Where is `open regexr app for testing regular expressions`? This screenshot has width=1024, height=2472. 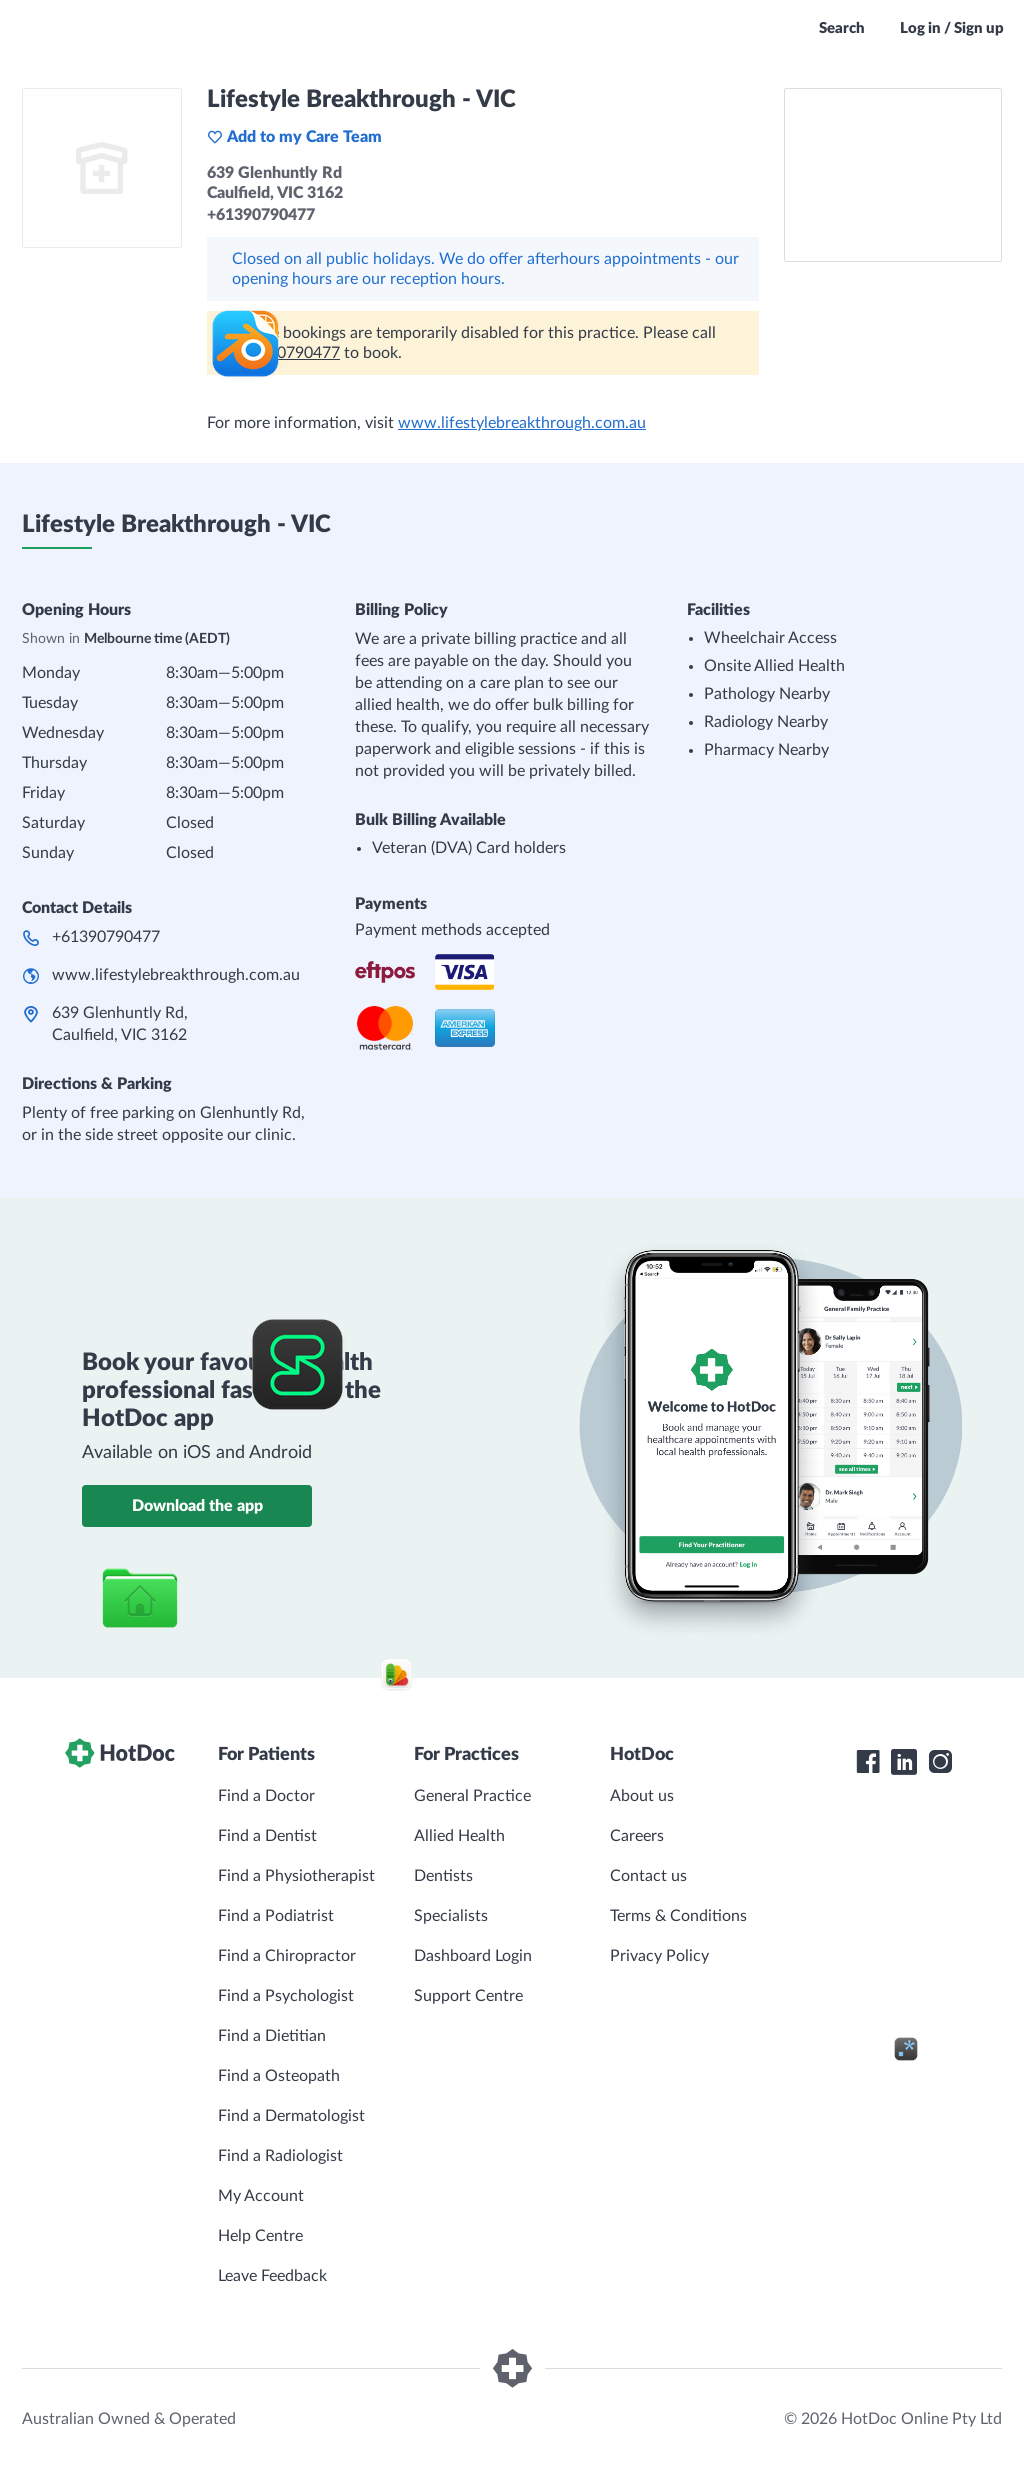
open regexr app for testing regular expressions is located at coordinates (906, 2049).